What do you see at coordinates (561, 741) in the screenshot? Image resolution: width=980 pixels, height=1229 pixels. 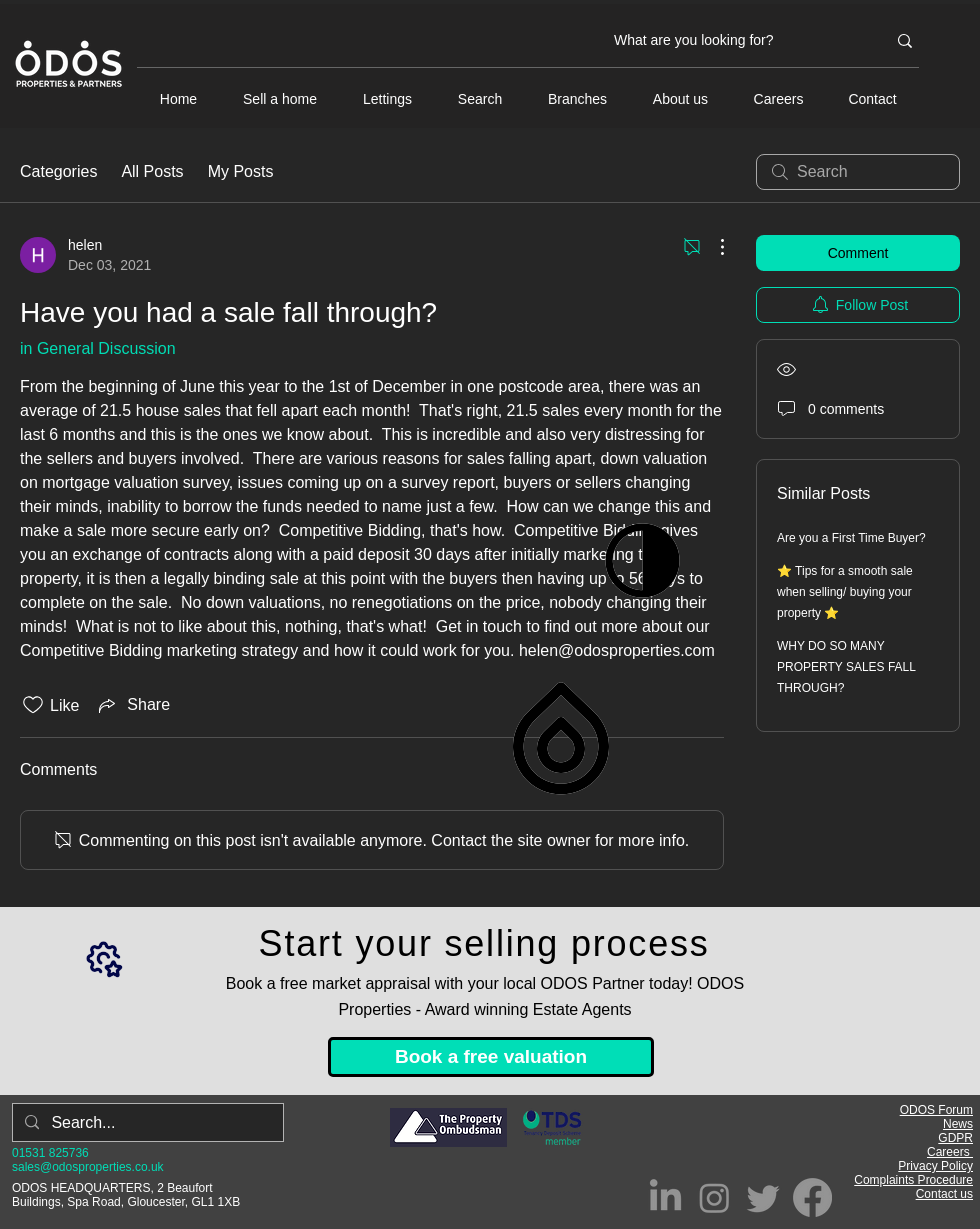 I see `access Drops language learning app` at bounding box center [561, 741].